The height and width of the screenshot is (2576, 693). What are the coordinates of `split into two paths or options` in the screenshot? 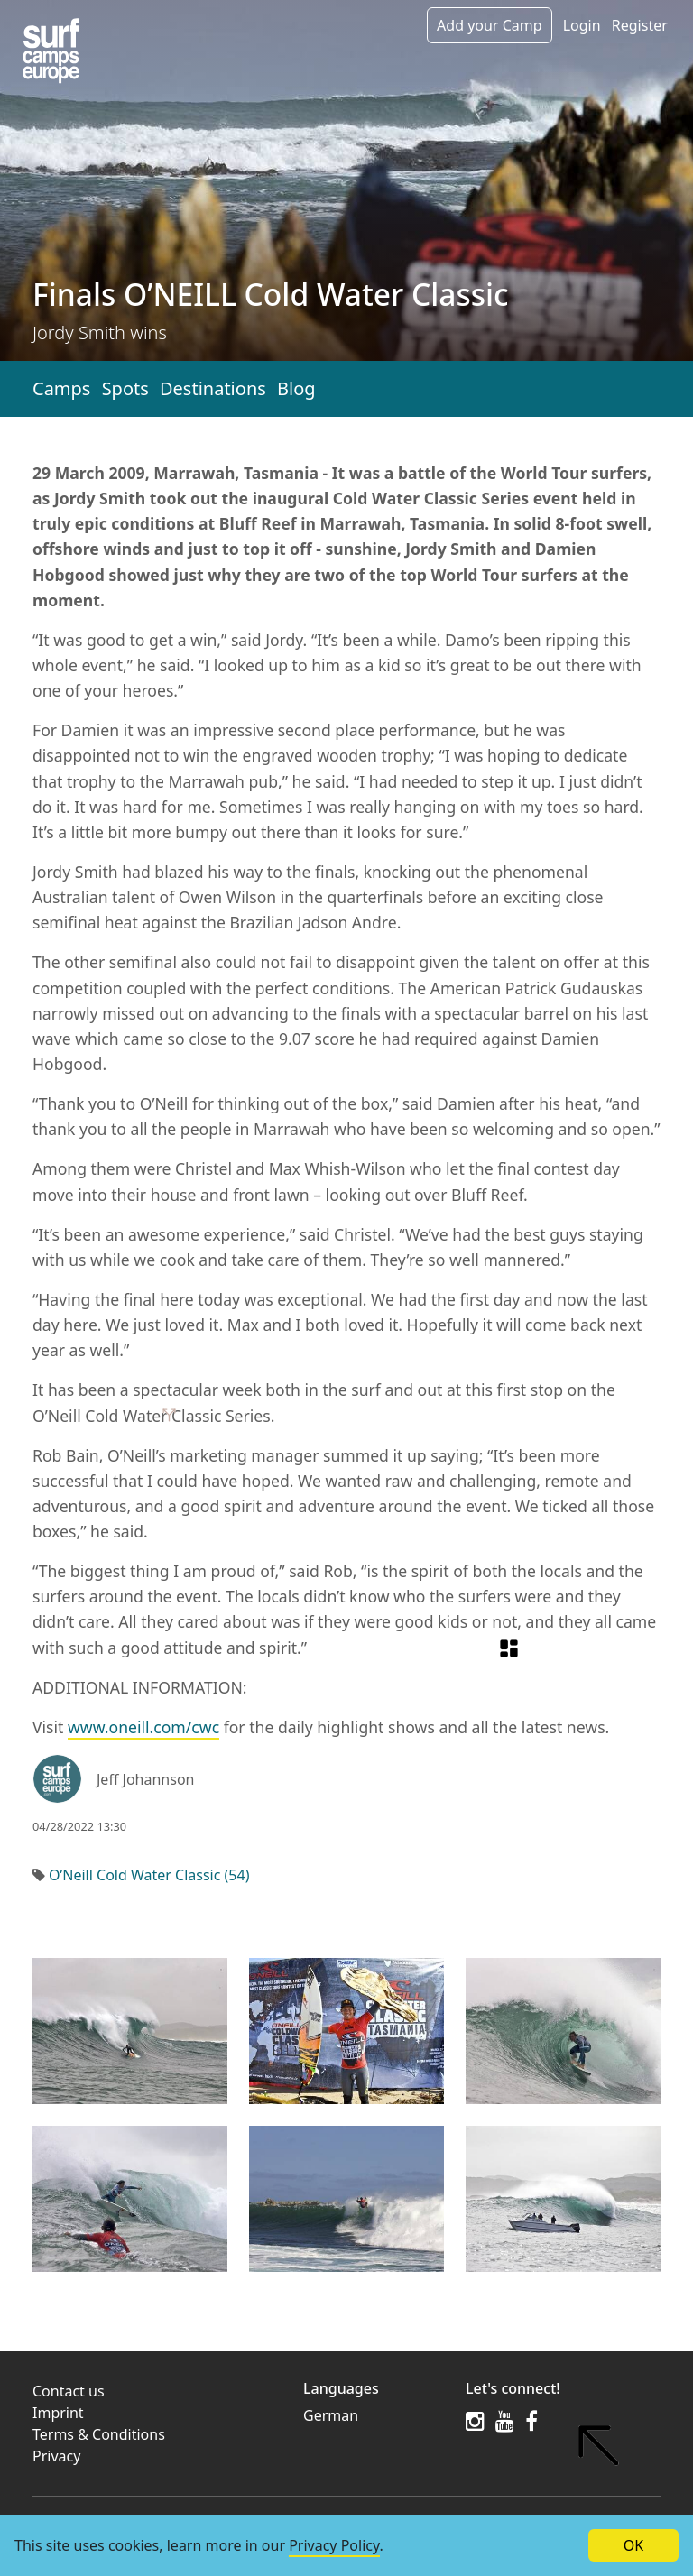 It's located at (169, 1415).